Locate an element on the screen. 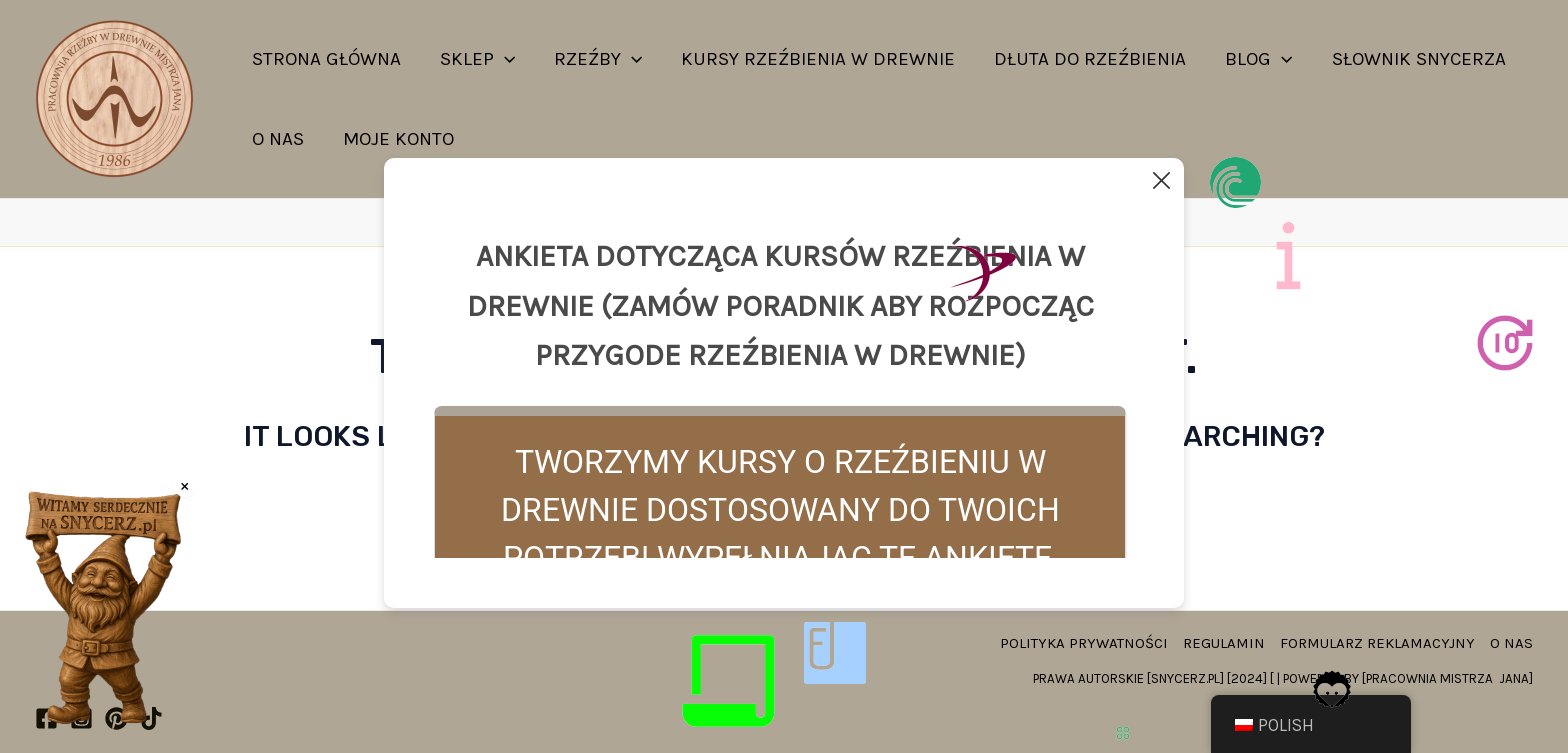 The height and width of the screenshot is (753, 1568). view document or paper file is located at coordinates (733, 681).